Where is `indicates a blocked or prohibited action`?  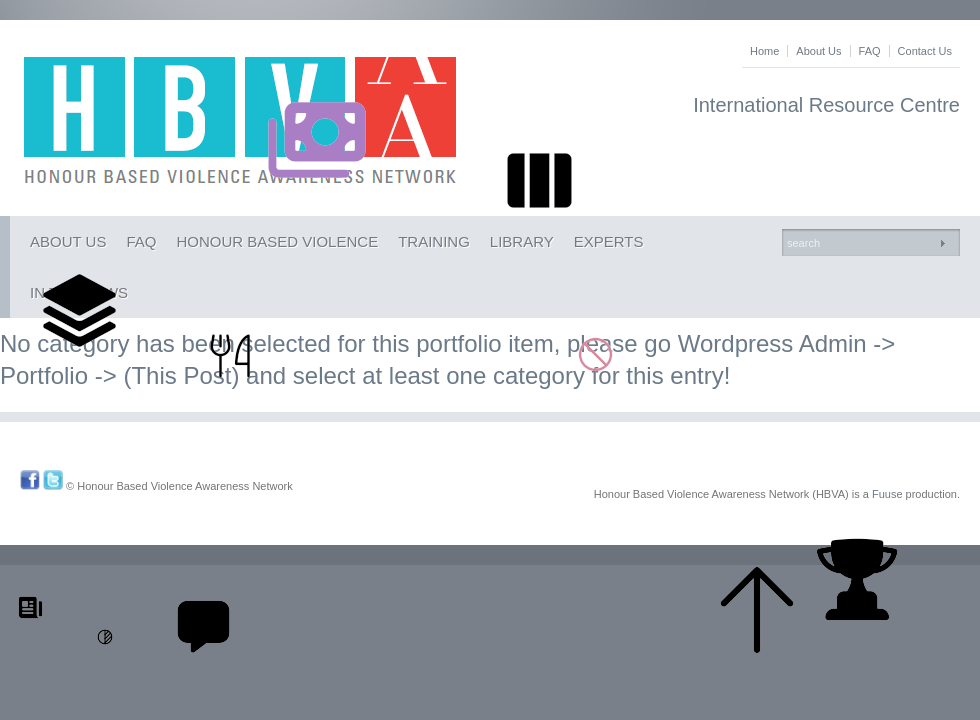 indicates a blocked or prohibited action is located at coordinates (595, 354).